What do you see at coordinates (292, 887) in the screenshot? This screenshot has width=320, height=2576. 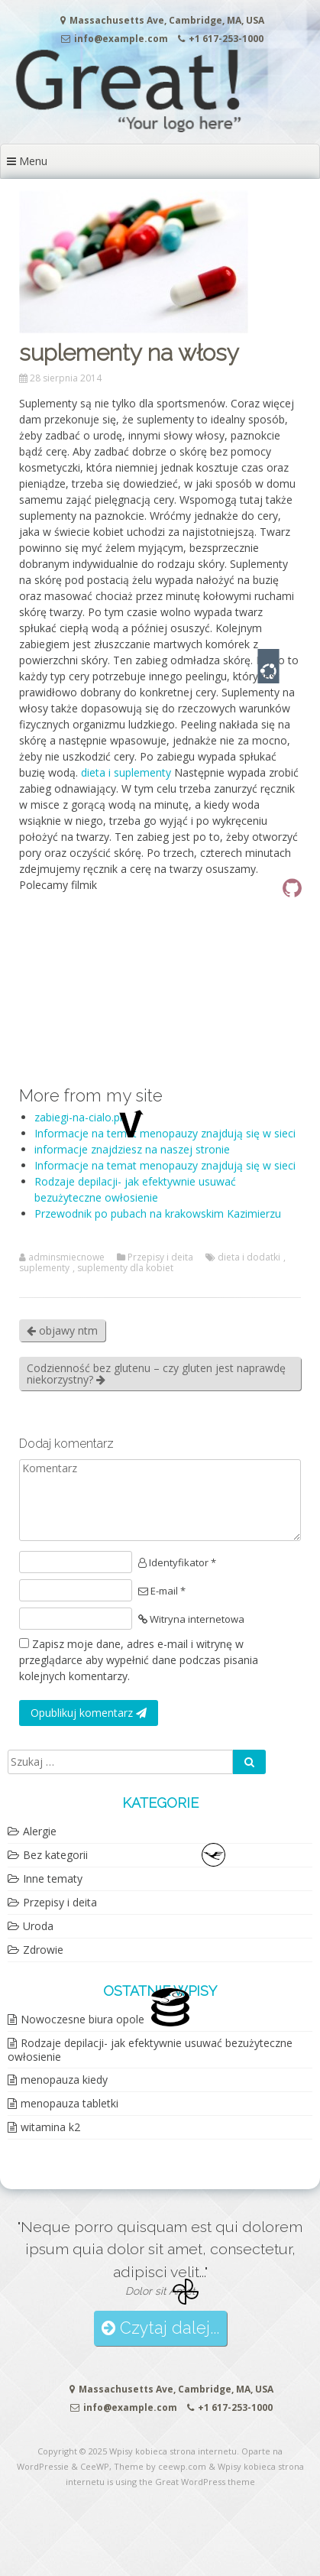 I see `visit github profile or repository` at bounding box center [292, 887].